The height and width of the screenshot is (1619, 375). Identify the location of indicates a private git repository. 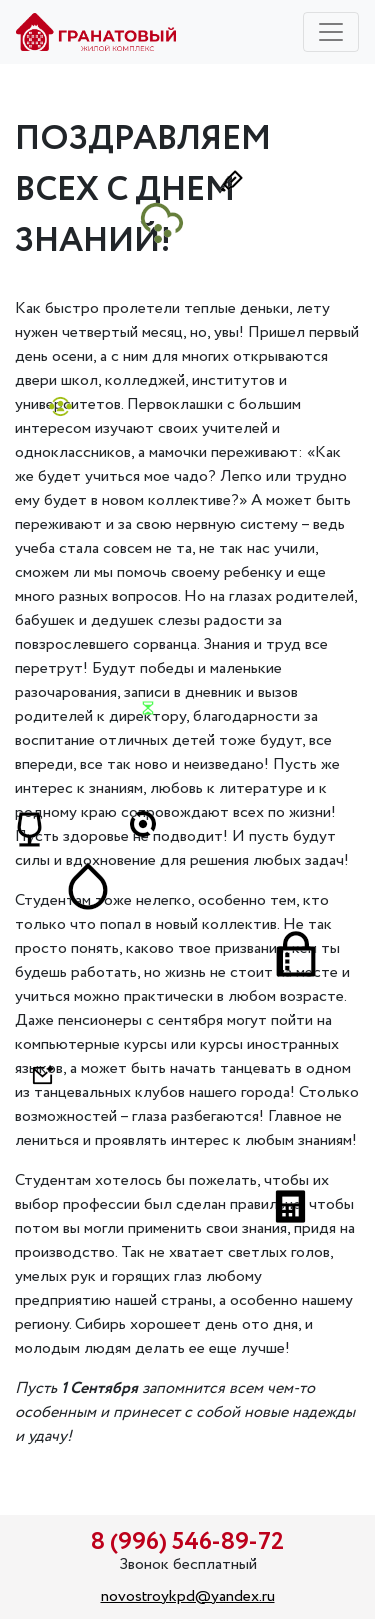
(296, 955).